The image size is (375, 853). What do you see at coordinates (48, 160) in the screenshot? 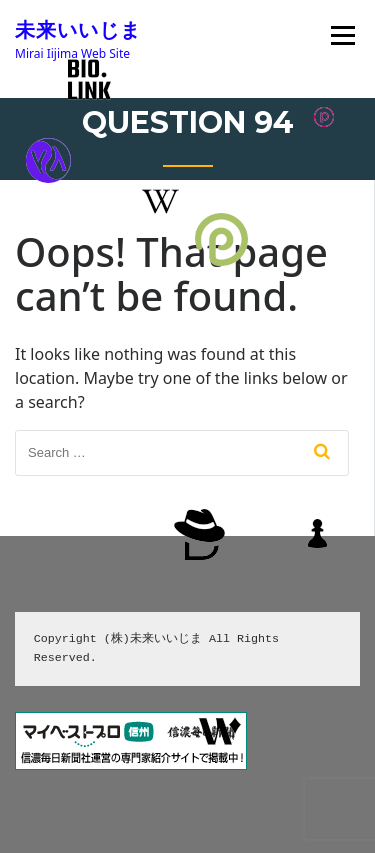
I see `indicates a project built with common lisp` at bounding box center [48, 160].